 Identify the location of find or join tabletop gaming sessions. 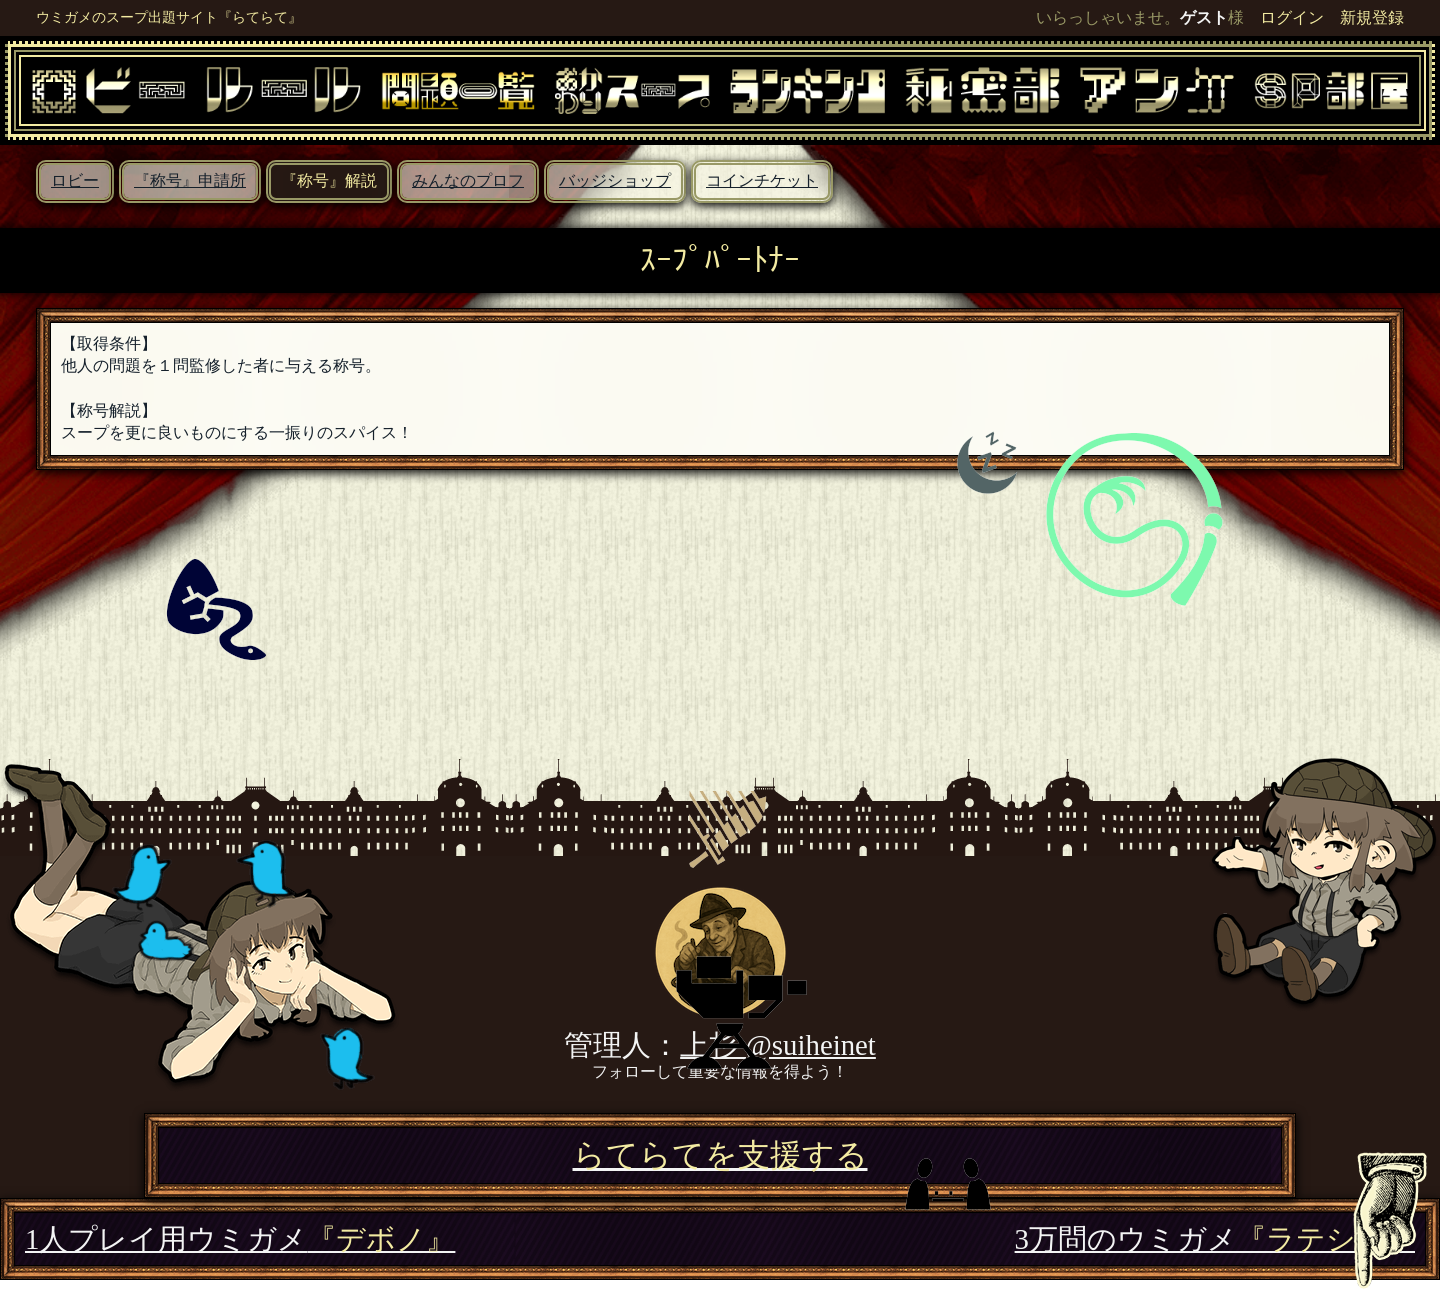
(948, 1184).